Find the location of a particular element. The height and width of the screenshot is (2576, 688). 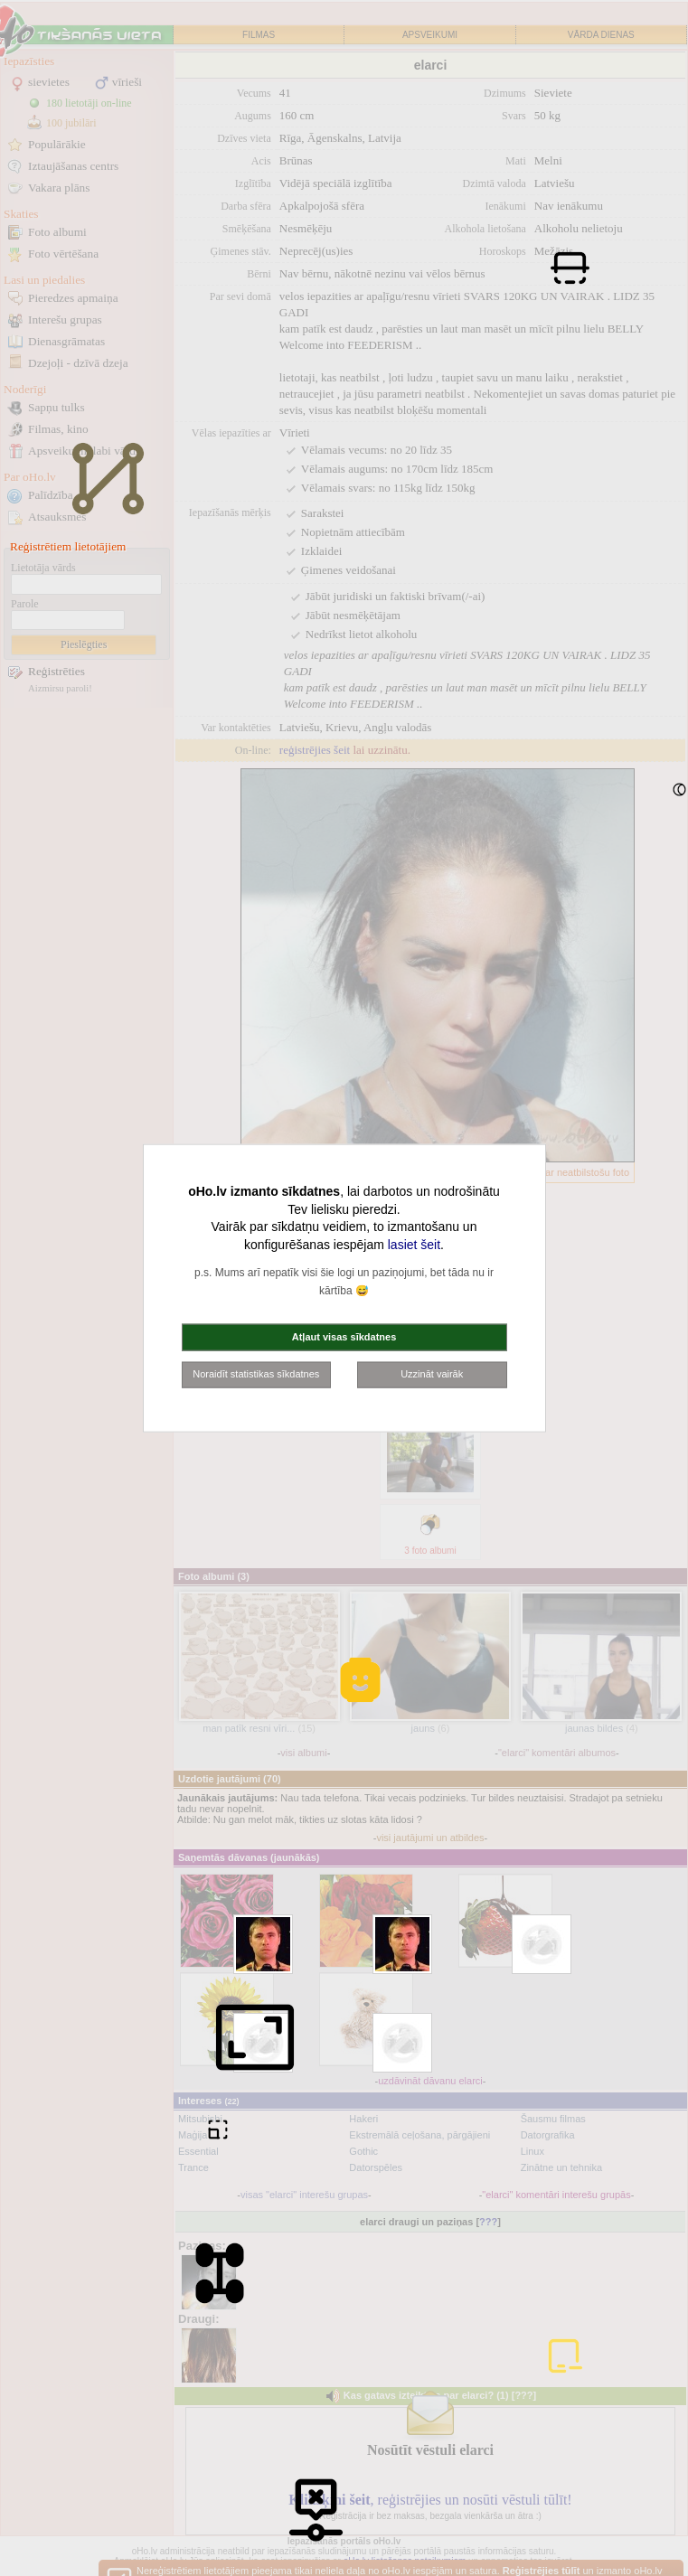

remove an iPad from connected devices is located at coordinates (563, 2355).